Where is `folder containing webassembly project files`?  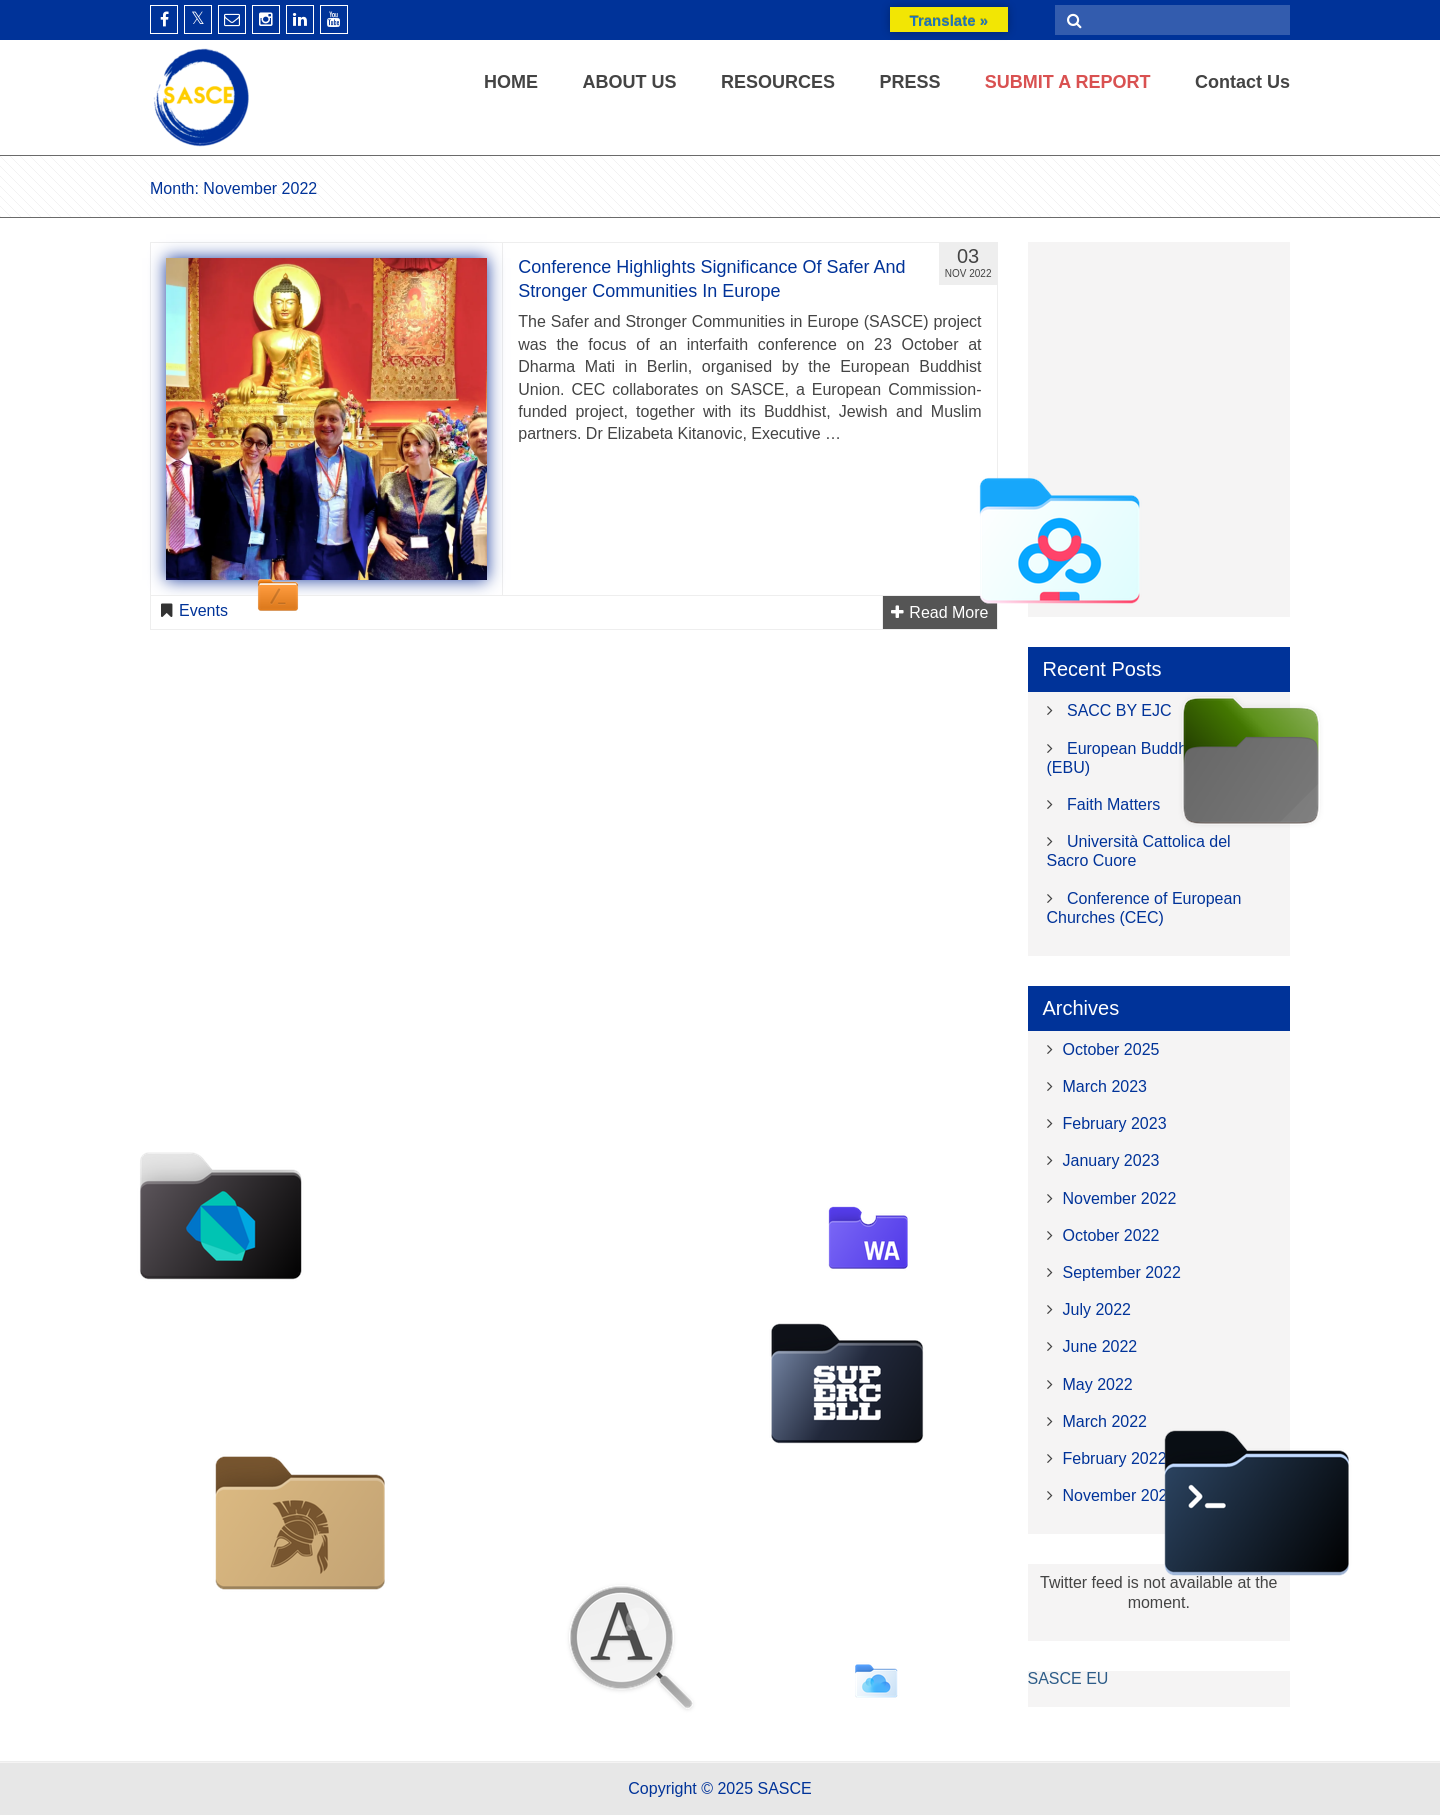
folder containing webassembly project files is located at coordinates (868, 1240).